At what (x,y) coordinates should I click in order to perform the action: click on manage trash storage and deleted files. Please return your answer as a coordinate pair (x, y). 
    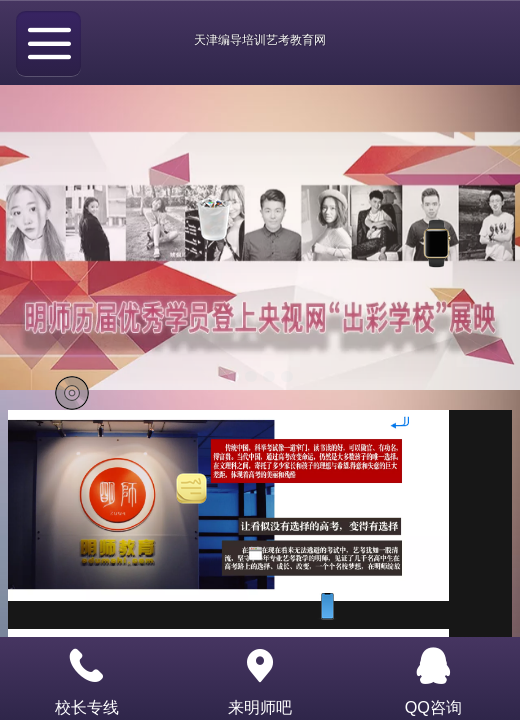
    Looking at the image, I should click on (214, 220).